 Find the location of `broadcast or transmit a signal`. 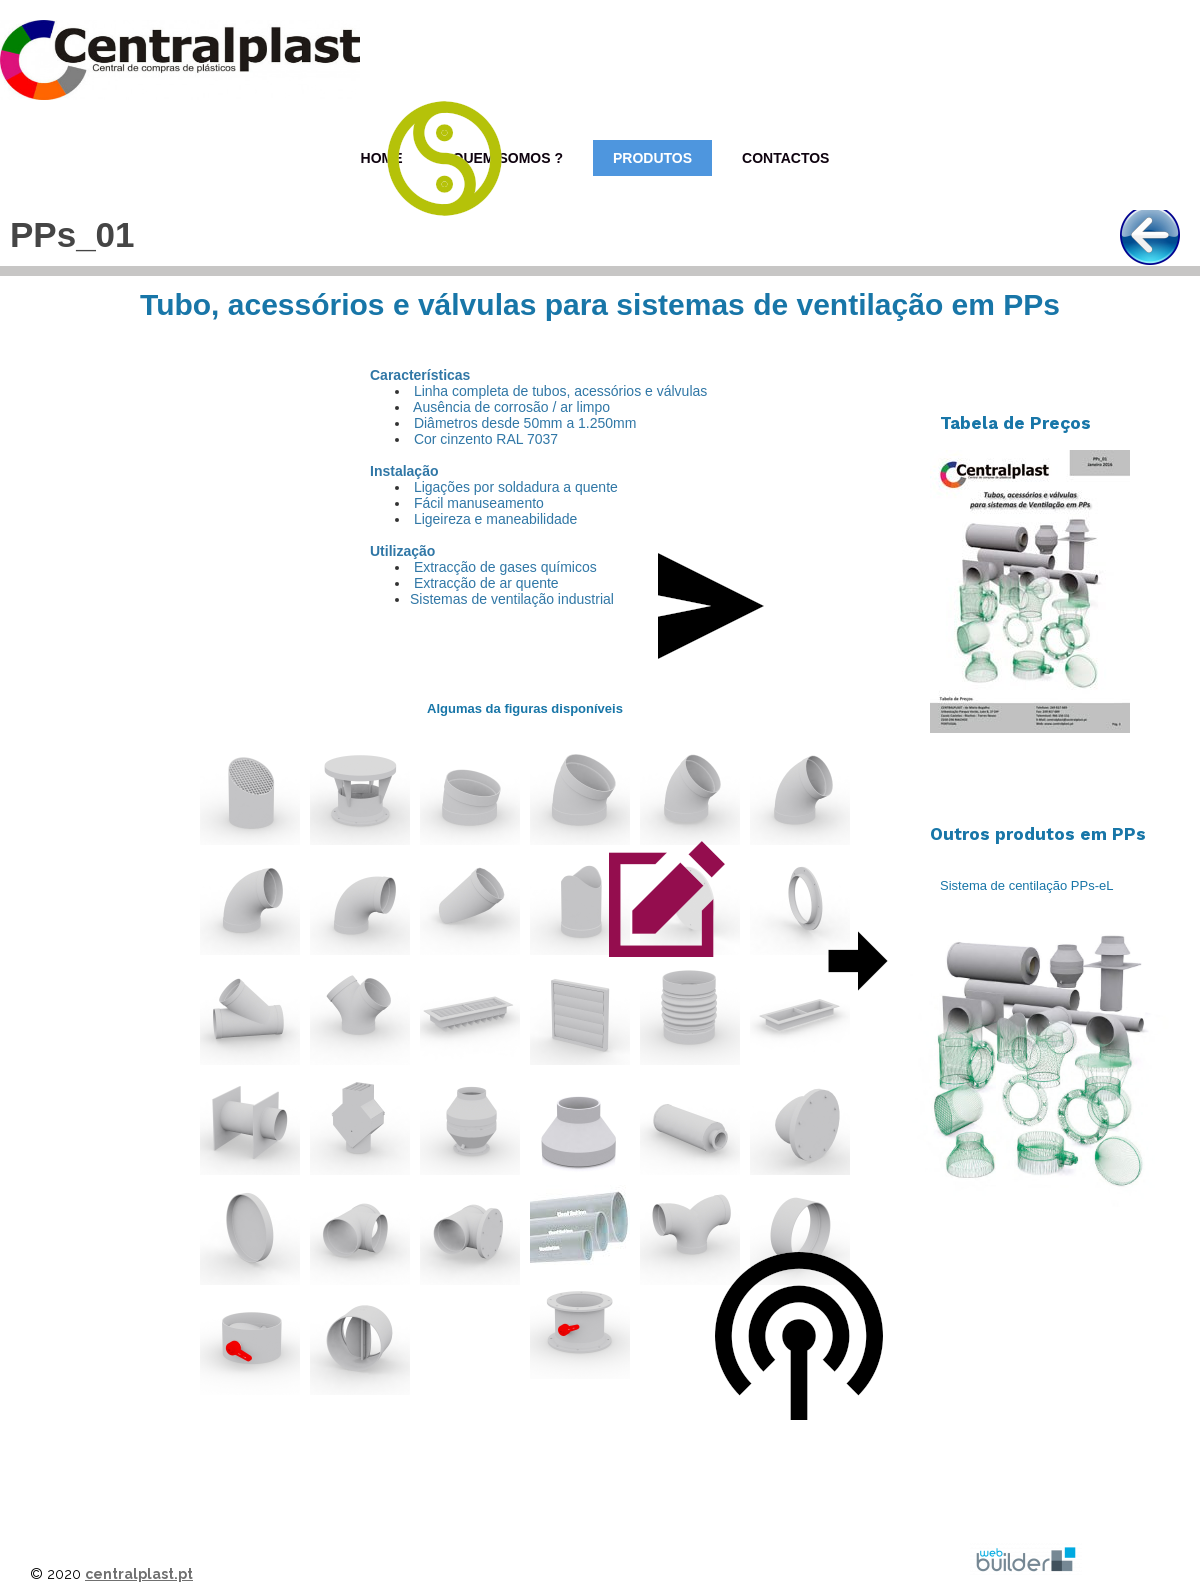

broadcast or transmit a signal is located at coordinates (799, 1336).